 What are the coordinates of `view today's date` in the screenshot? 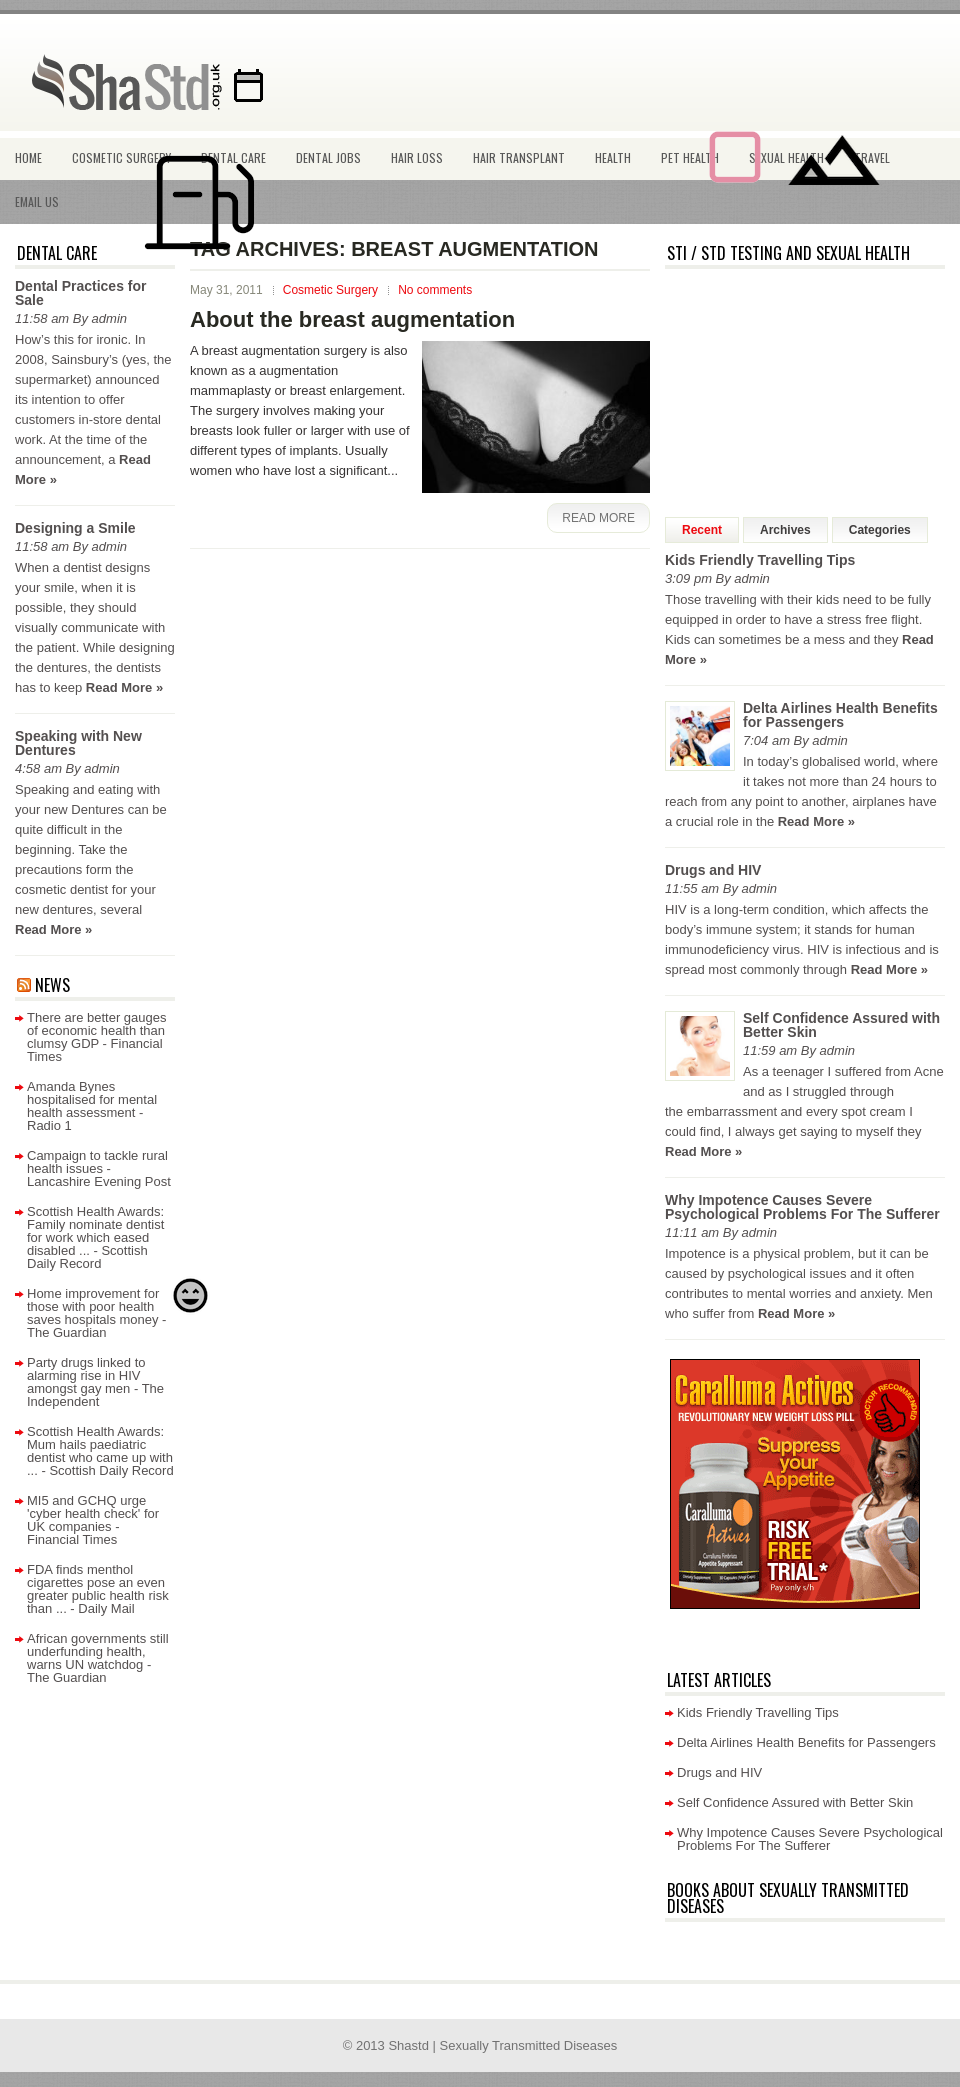 It's located at (248, 85).